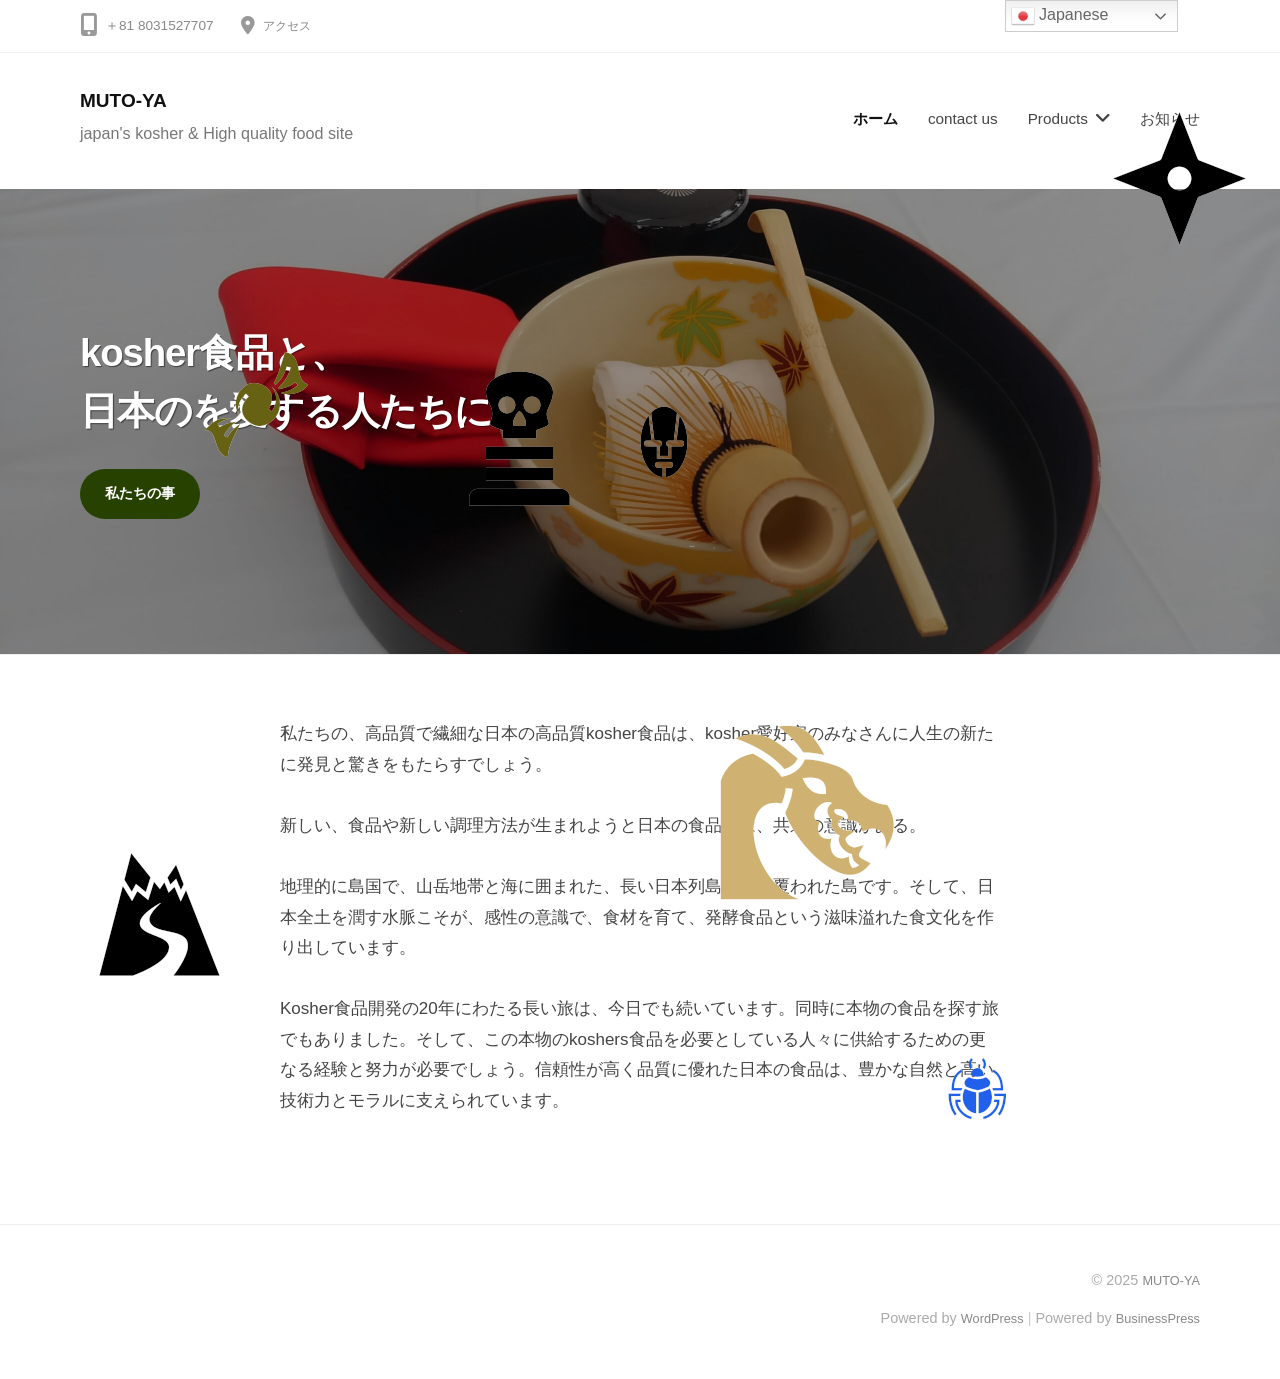 This screenshot has height=1379, width=1280. What do you see at coordinates (807, 813) in the screenshot?
I see `access dragon or monster-related game content` at bounding box center [807, 813].